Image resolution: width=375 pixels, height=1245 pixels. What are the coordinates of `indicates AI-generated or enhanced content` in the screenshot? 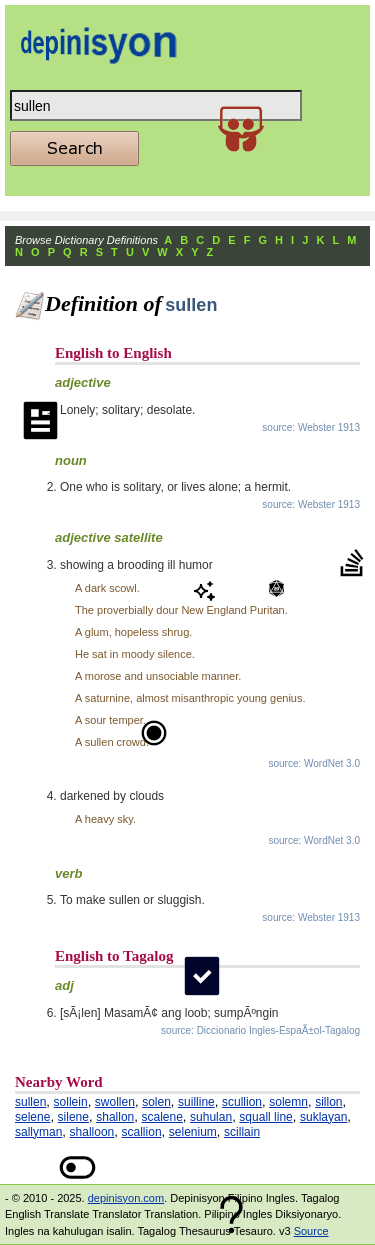 It's located at (205, 591).